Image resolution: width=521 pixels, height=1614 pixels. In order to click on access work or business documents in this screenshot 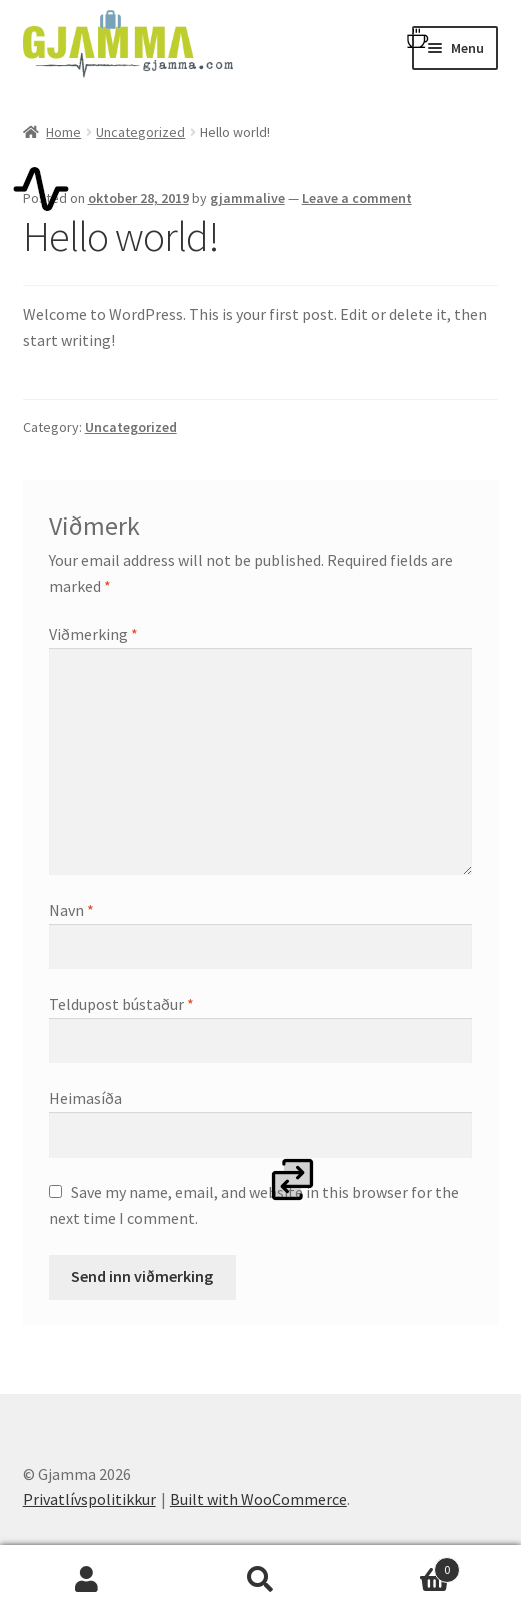, I will do `click(110, 19)`.